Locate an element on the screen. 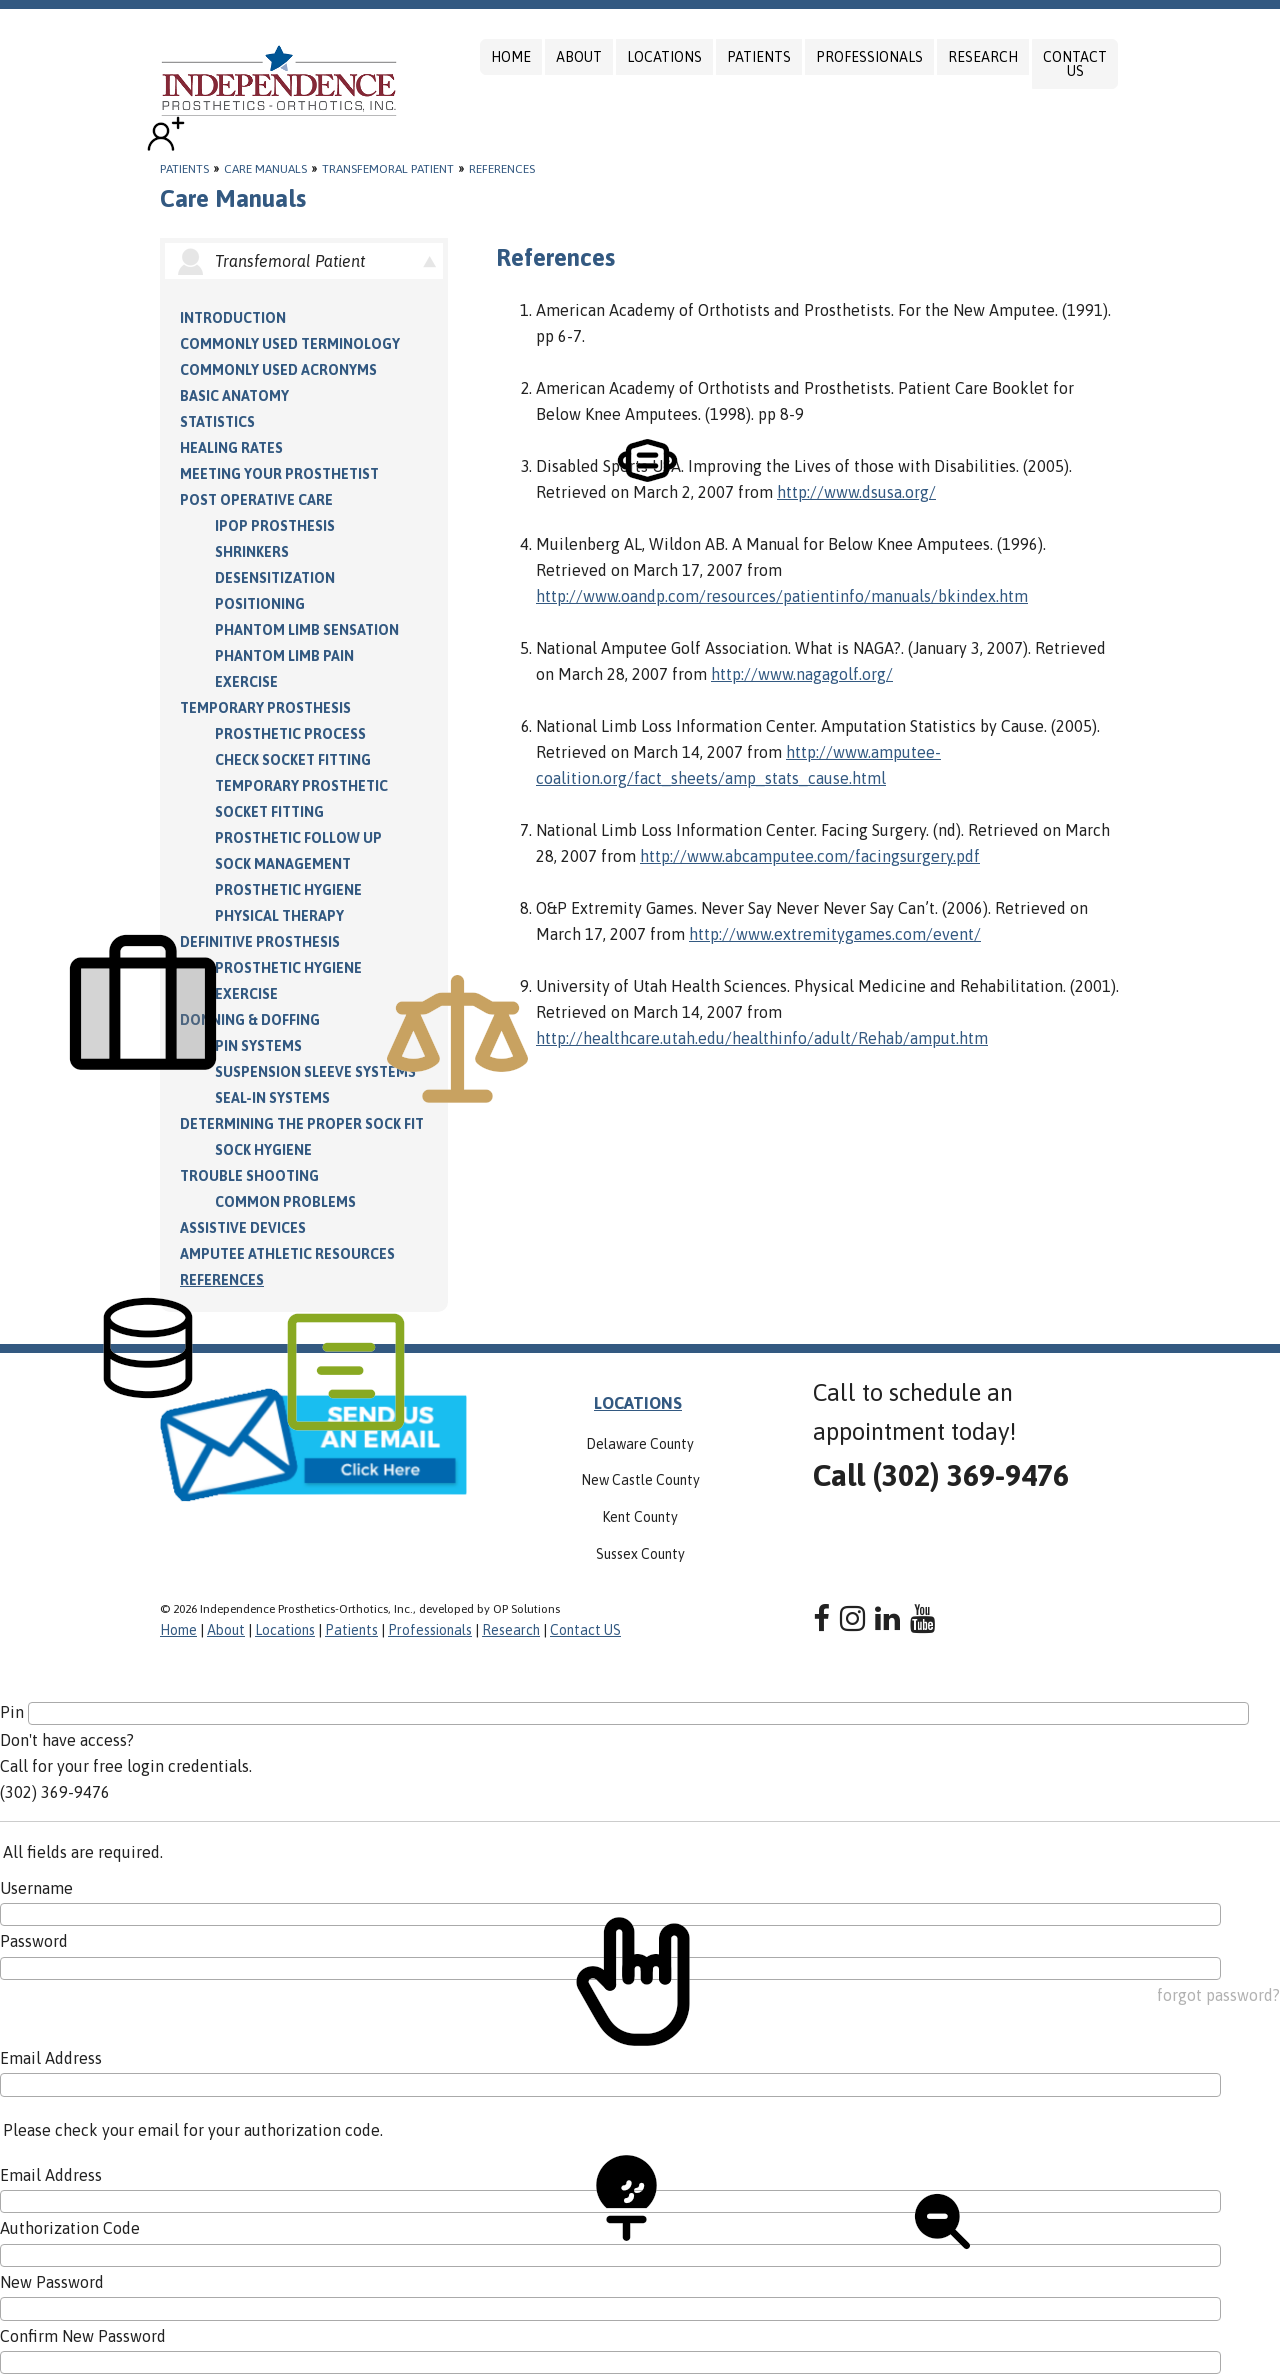 This screenshot has width=1280, height=2376. zoom out is located at coordinates (942, 2221).